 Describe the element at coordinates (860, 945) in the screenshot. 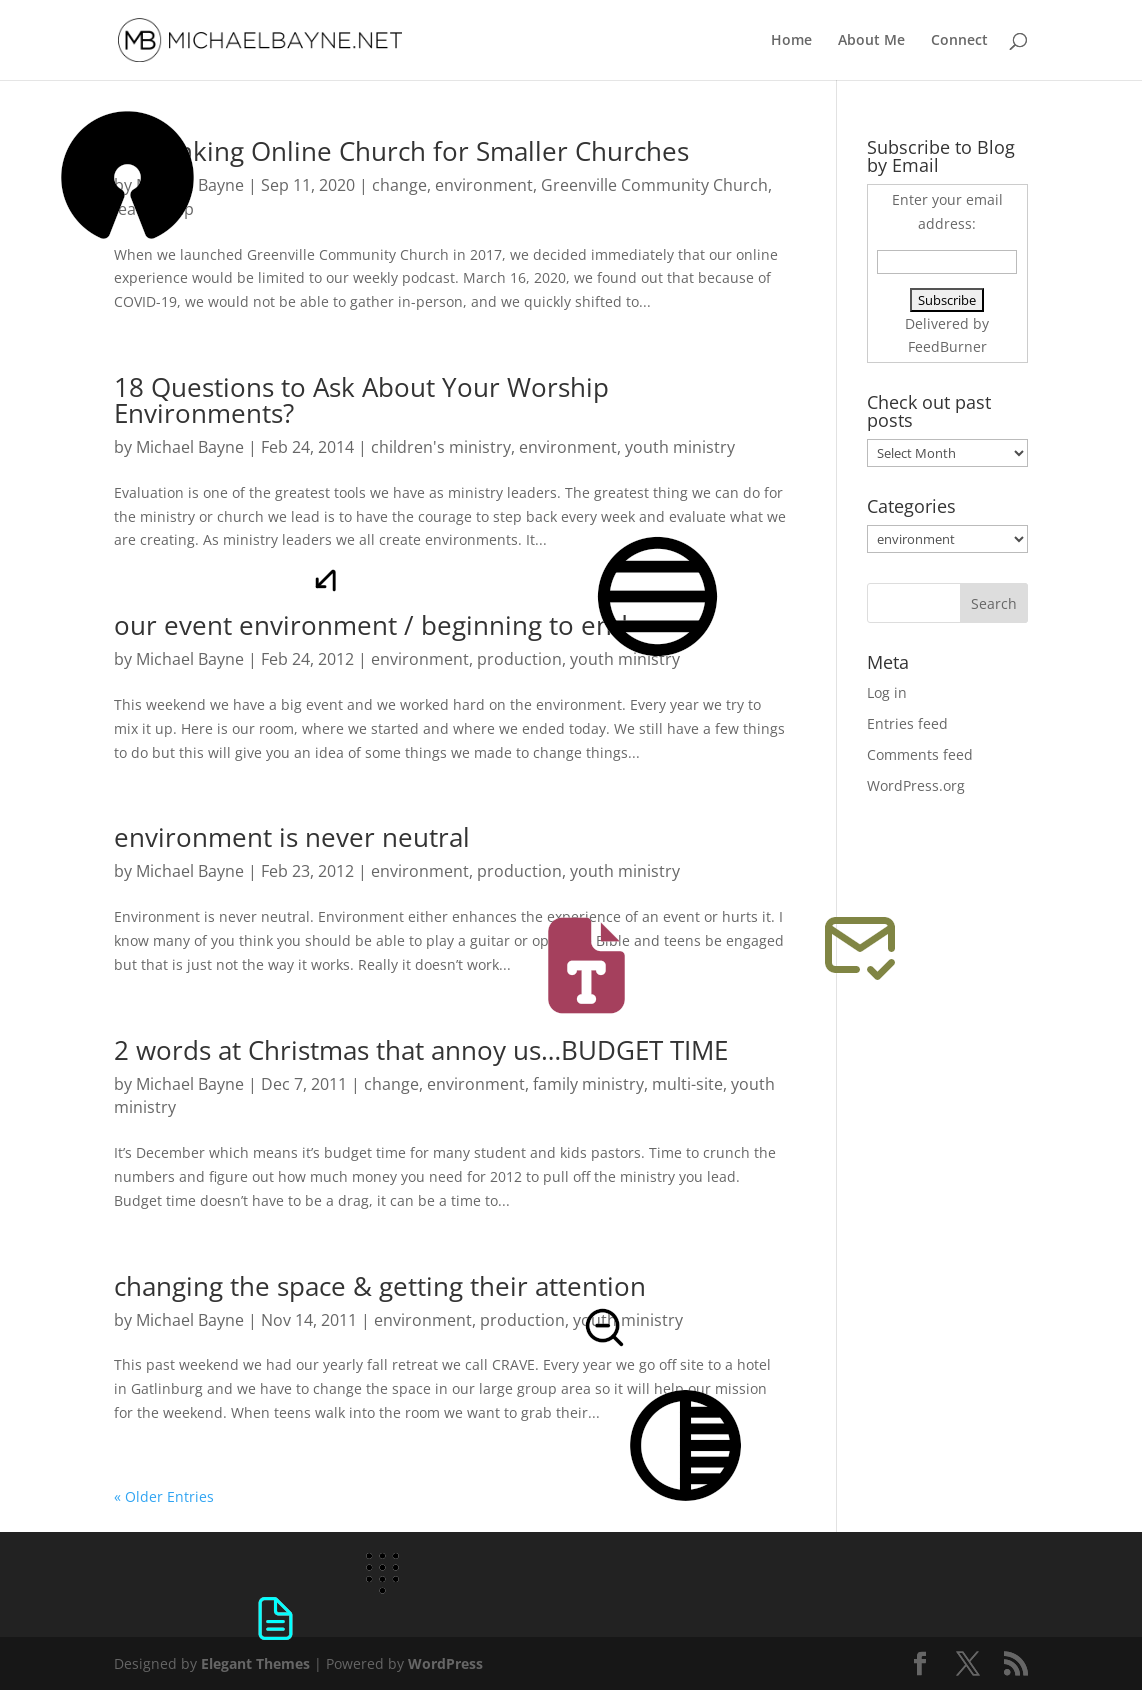

I see `email sent successfully` at that location.